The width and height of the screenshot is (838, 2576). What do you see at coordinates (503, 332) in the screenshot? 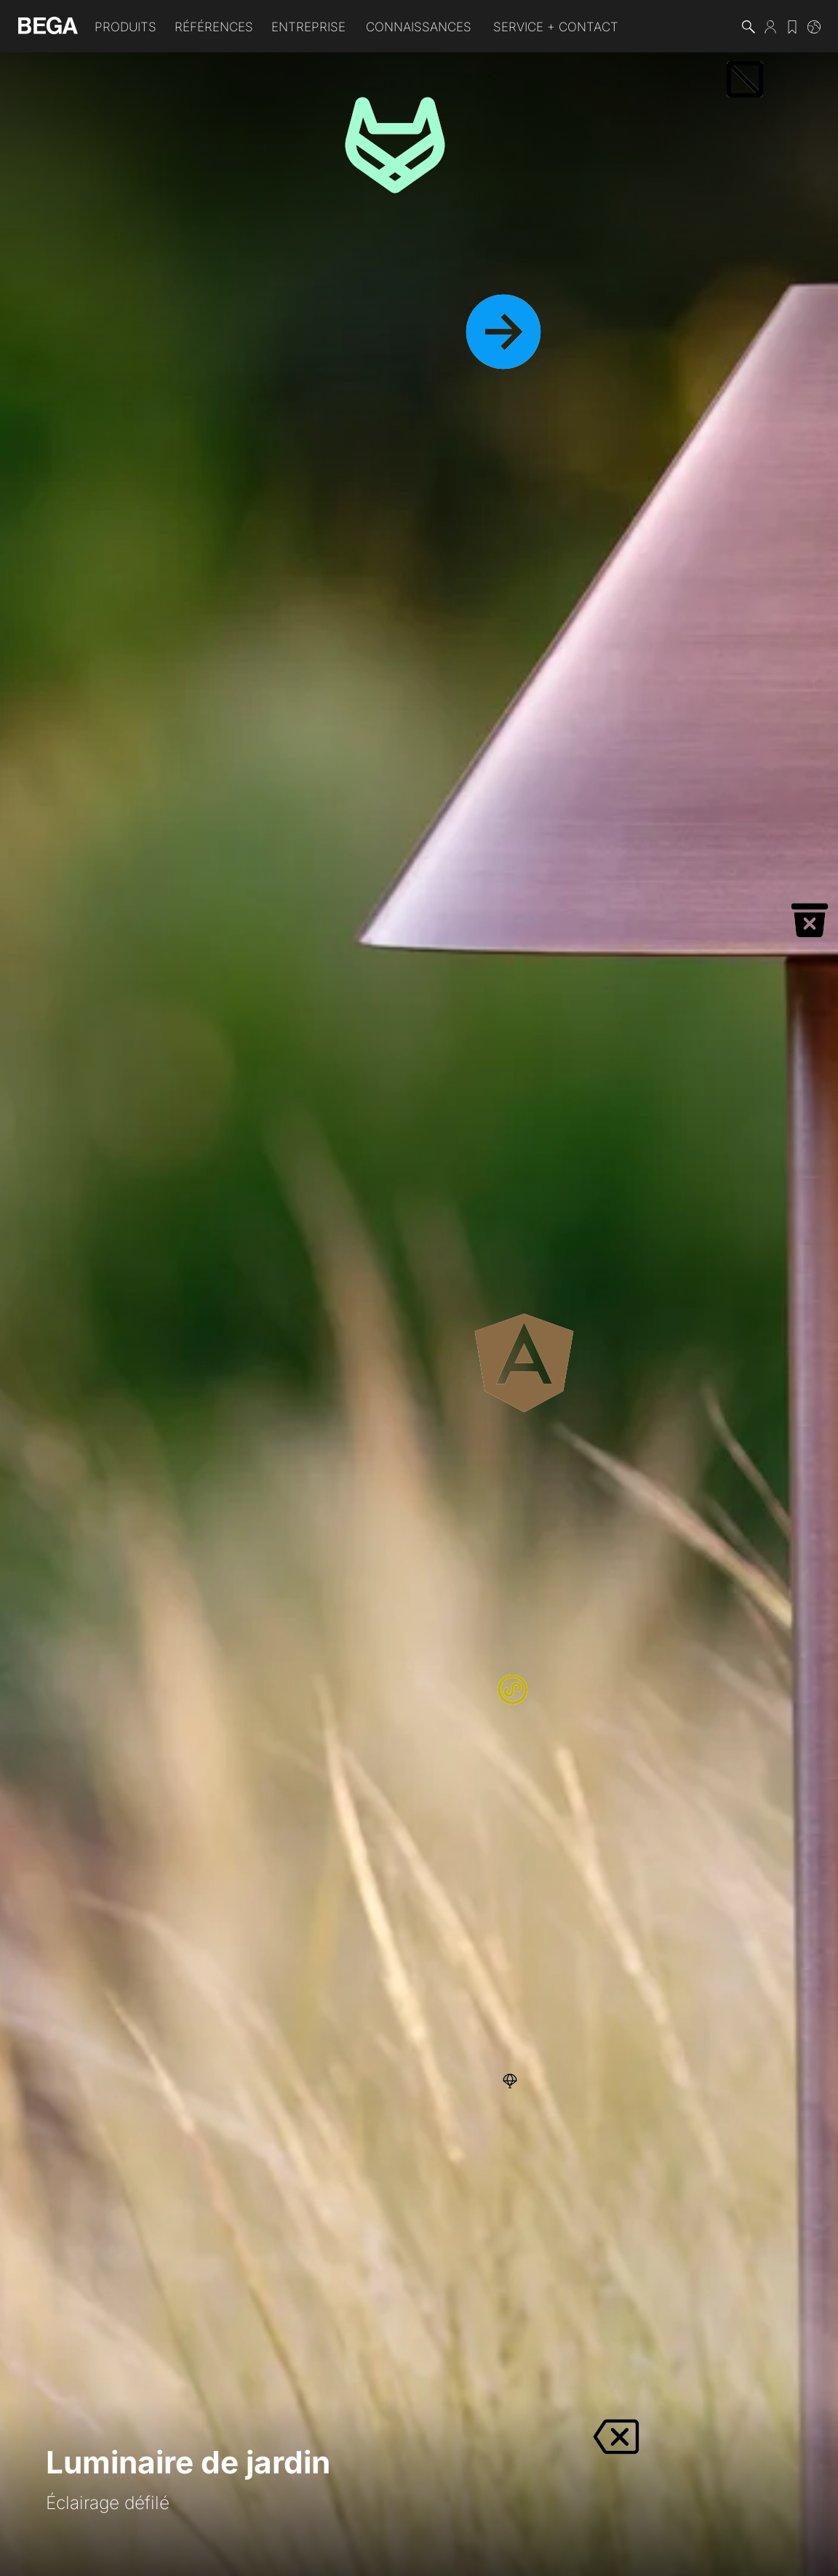
I see `proceed to the next step` at bounding box center [503, 332].